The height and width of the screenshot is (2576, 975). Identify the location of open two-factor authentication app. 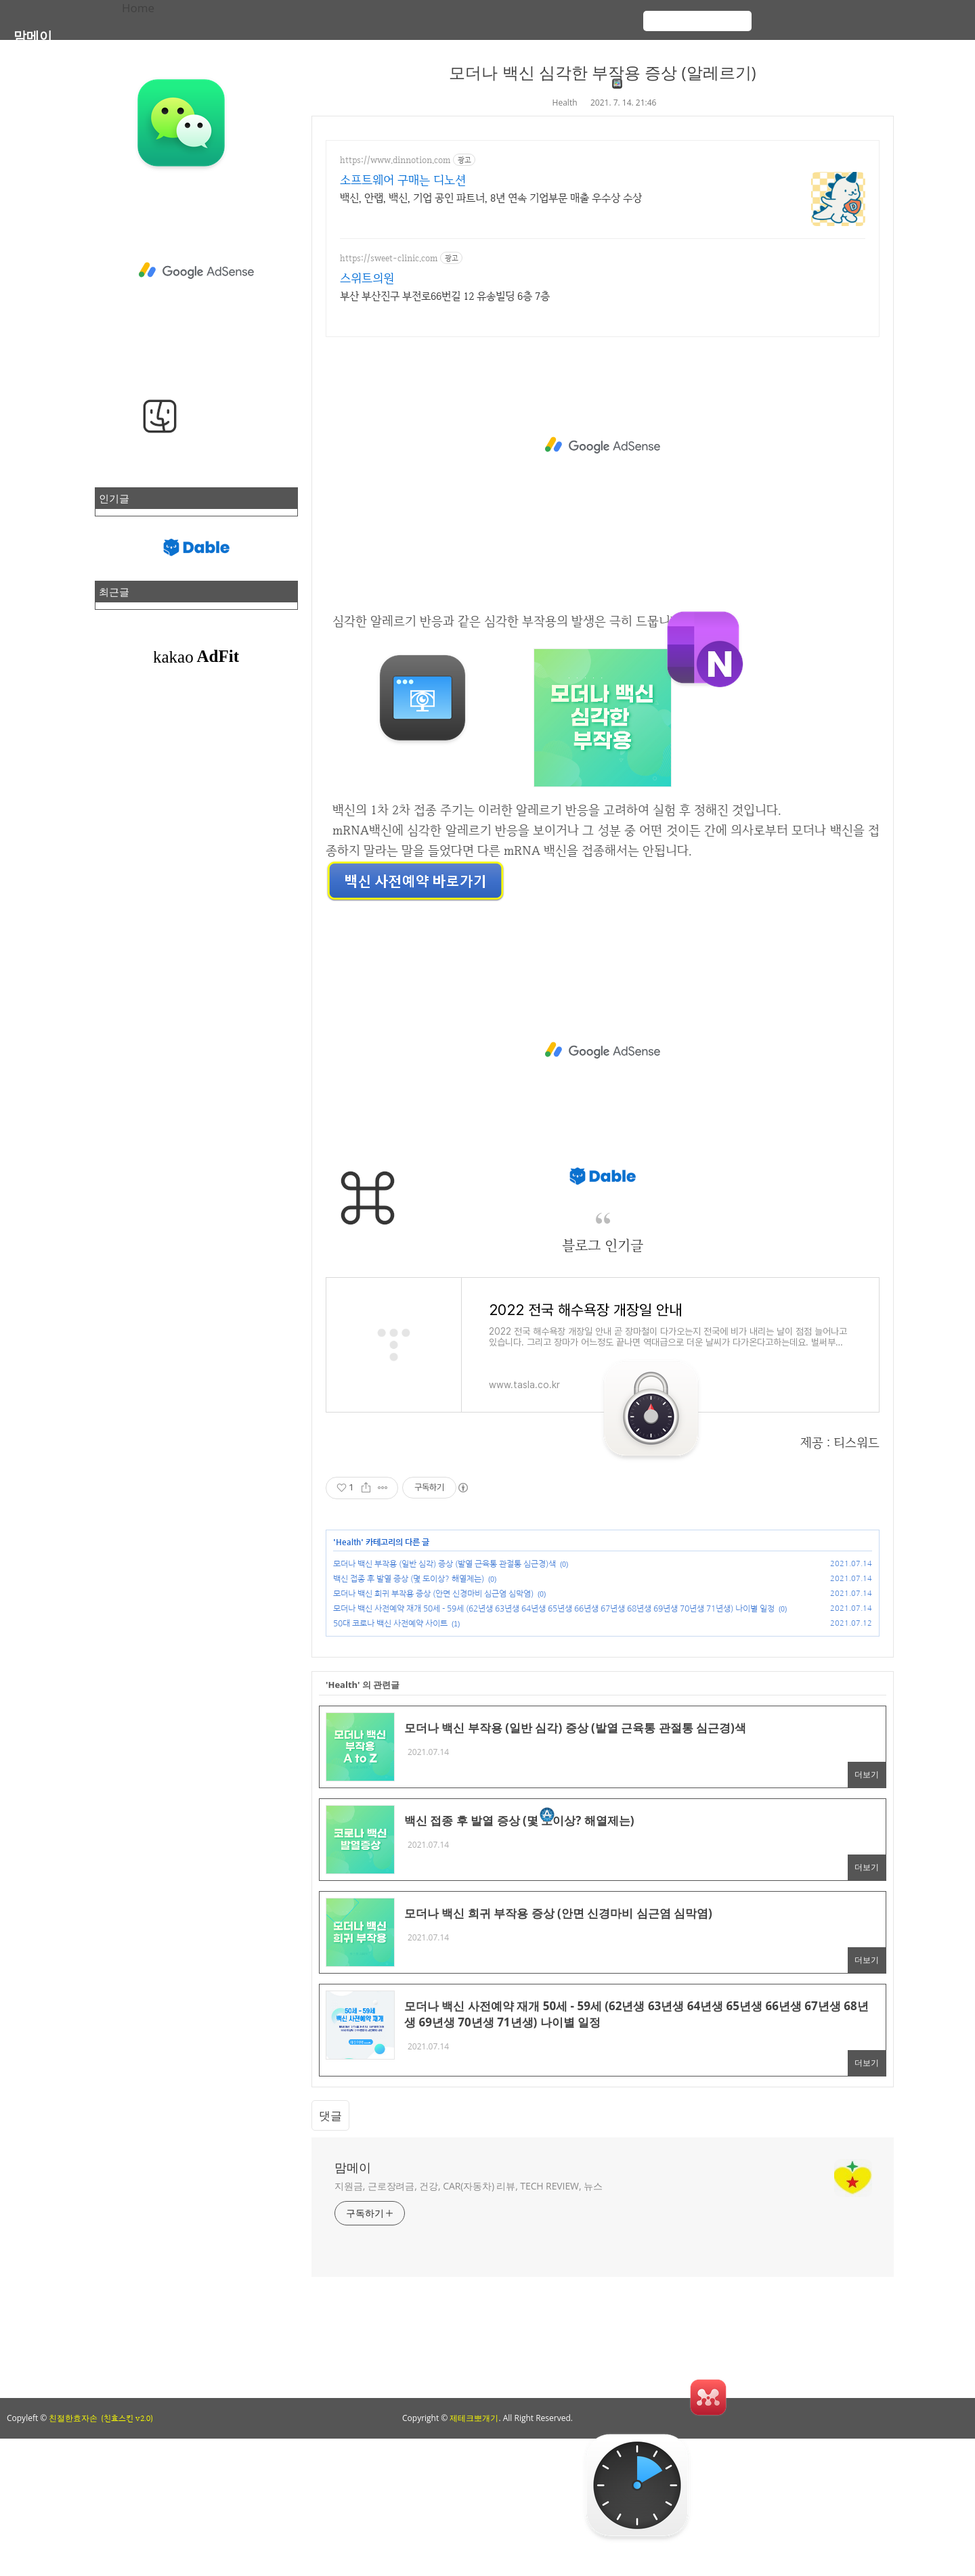
(651, 1408).